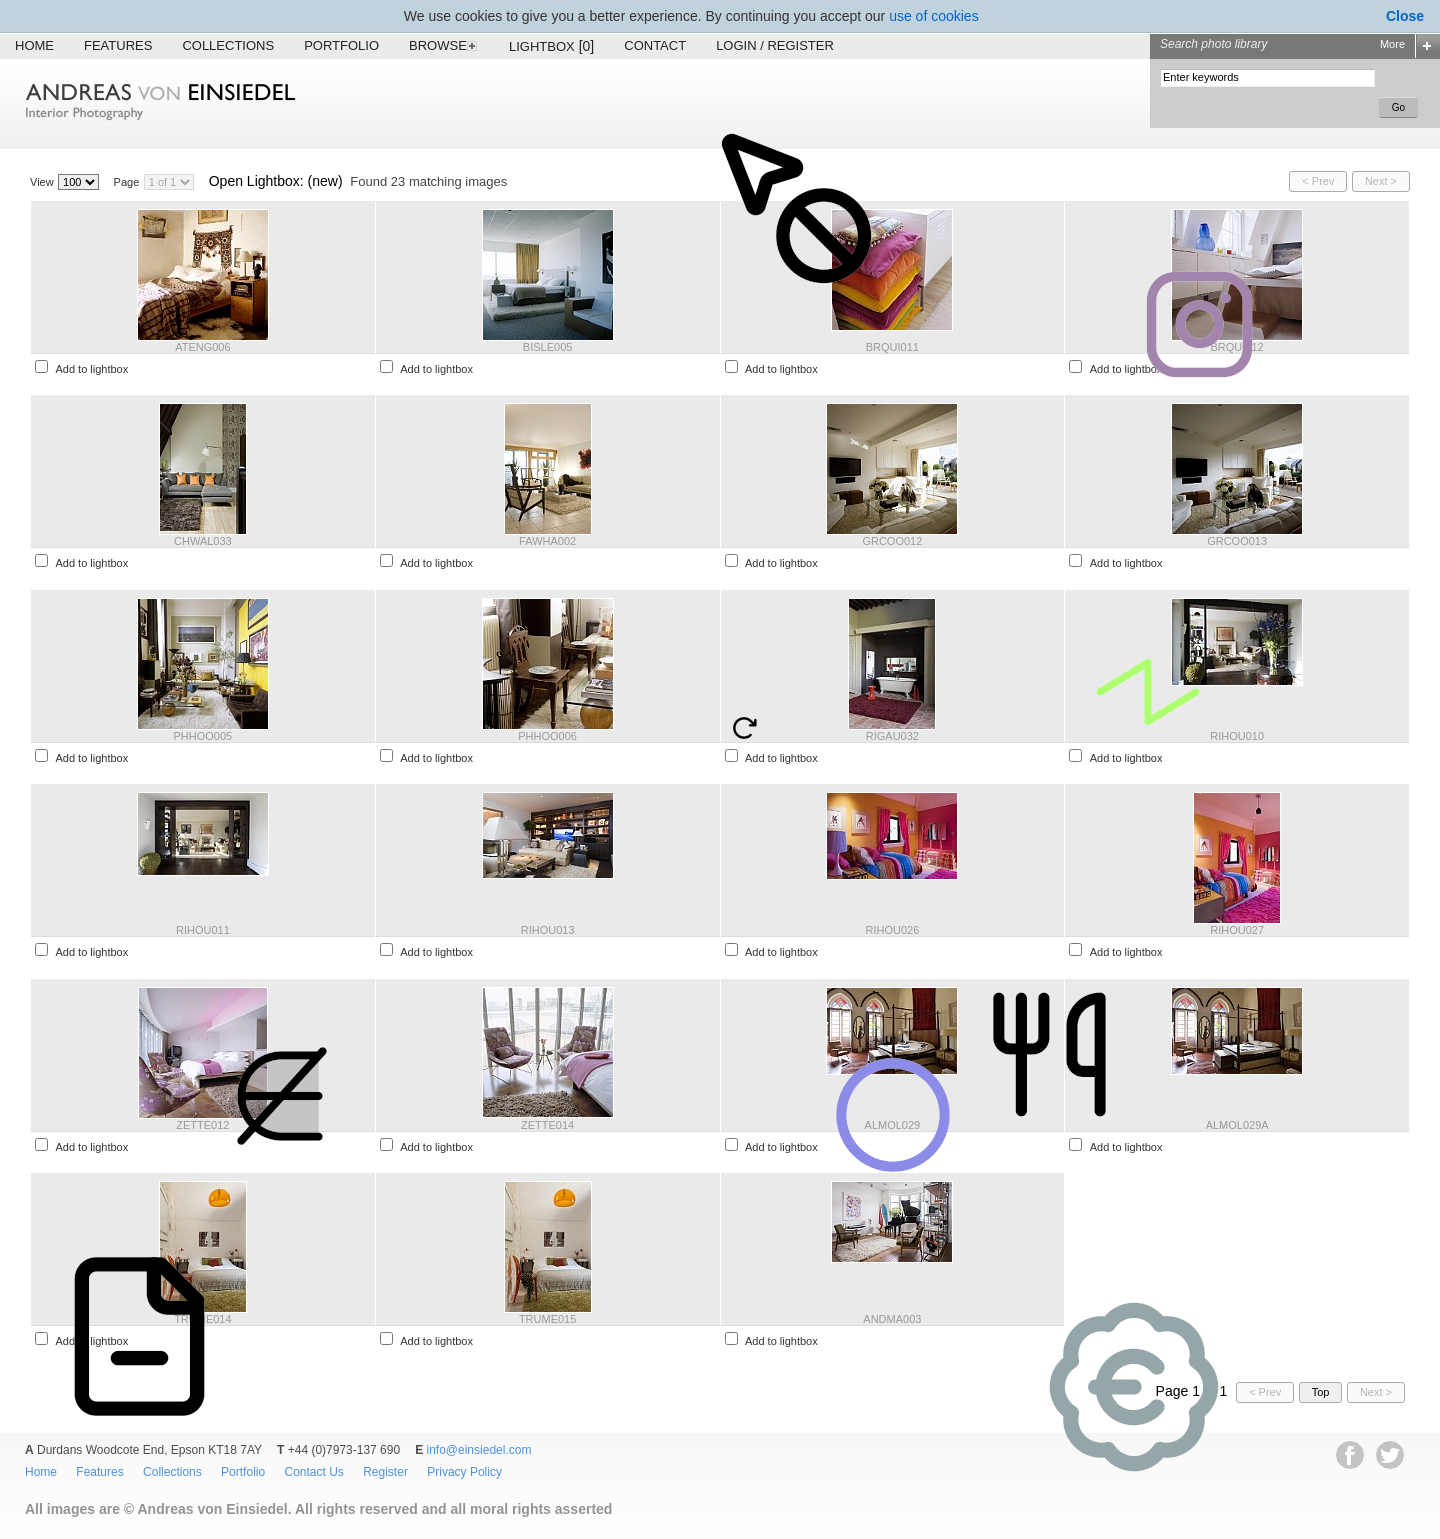  Describe the element at coordinates (1134, 1387) in the screenshot. I see `indicates euro currency or pricing` at that location.